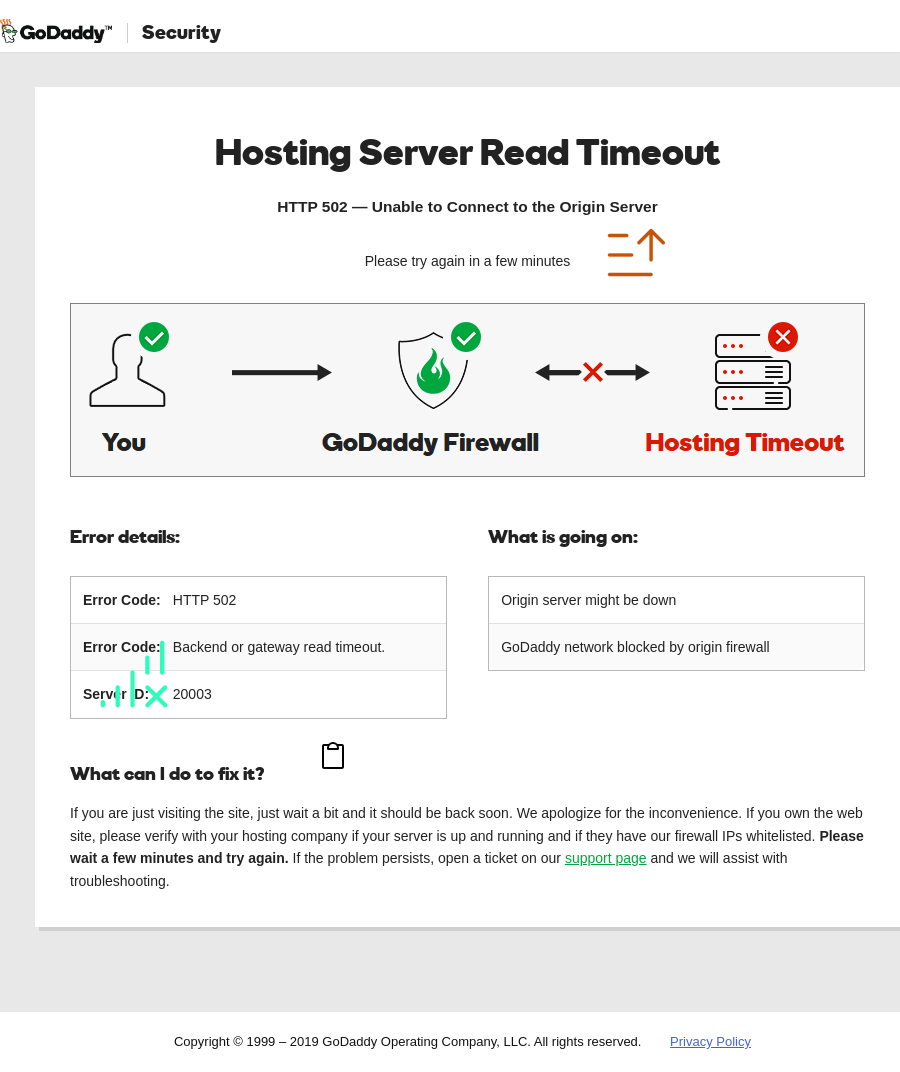  What do you see at coordinates (634, 255) in the screenshot?
I see `sort items in descending order` at bounding box center [634, 255].